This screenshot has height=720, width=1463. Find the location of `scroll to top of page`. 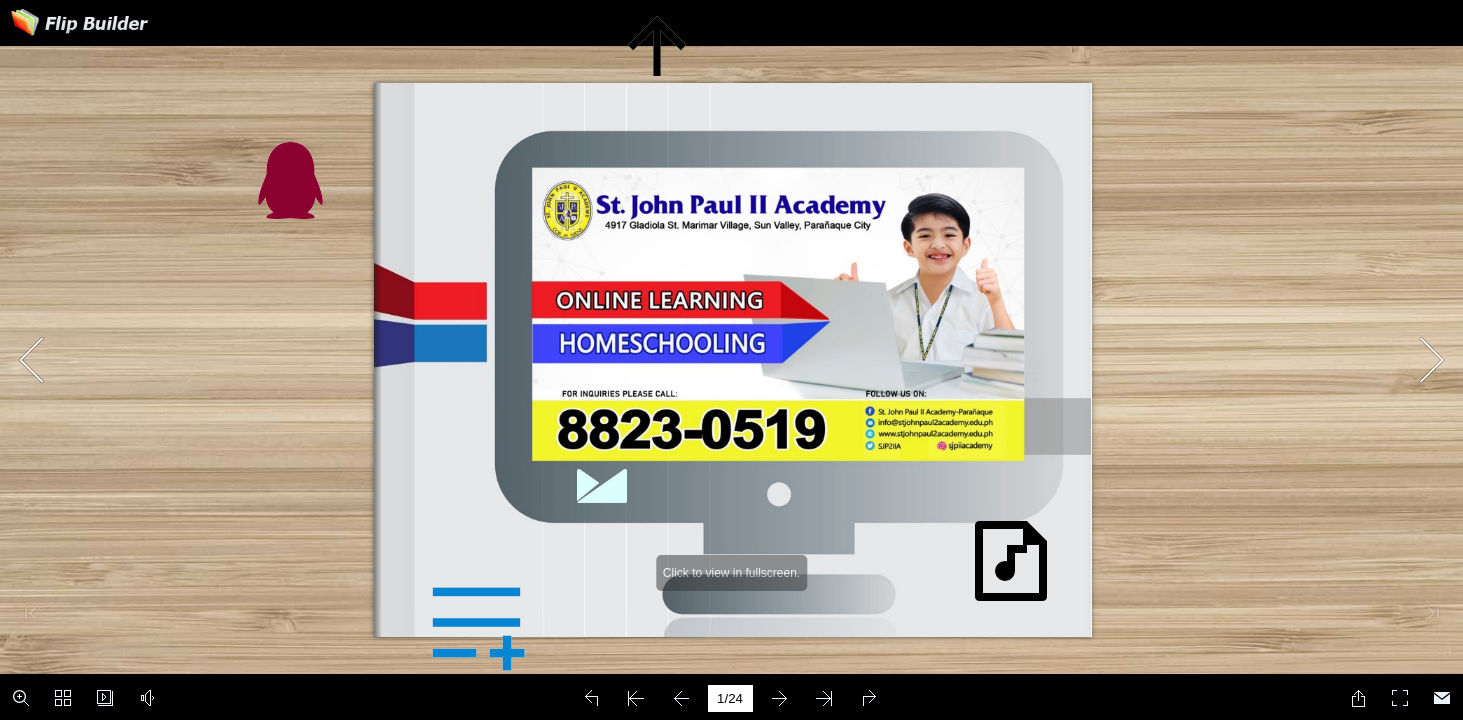

scroll to top of page is located at coordinates (657, 46).